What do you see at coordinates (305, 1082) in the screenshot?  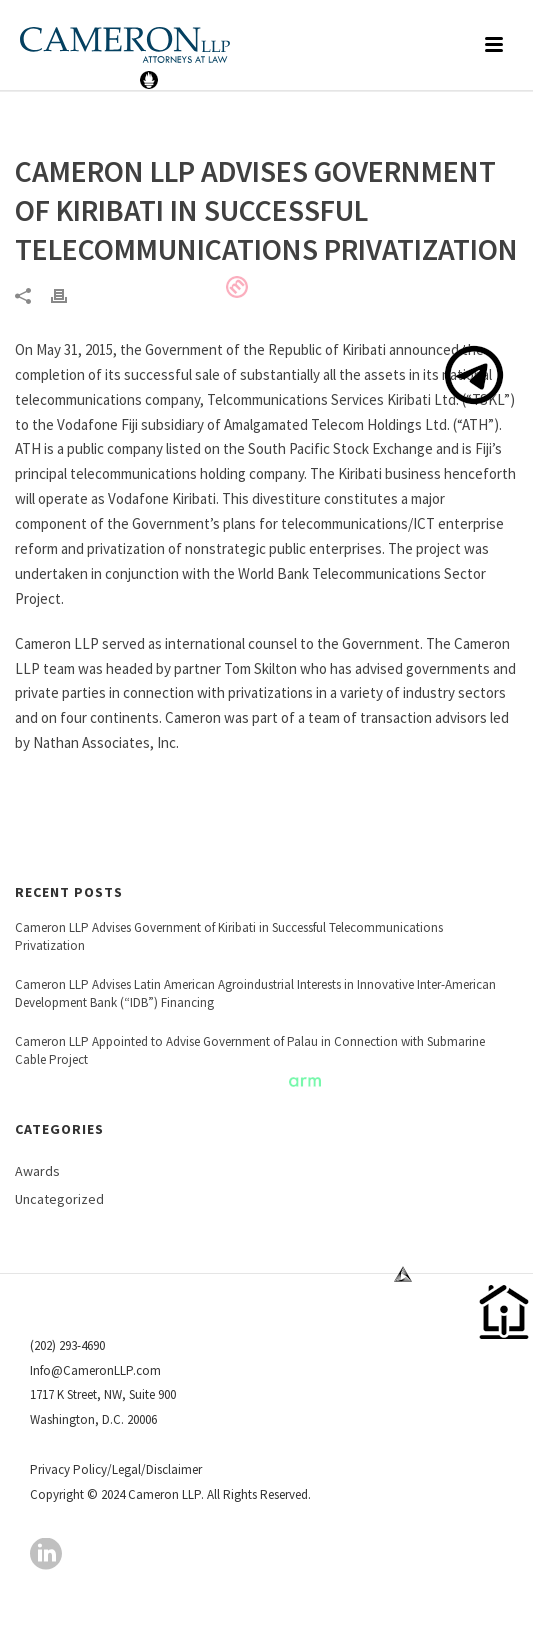 I see `Arm company logo` at bounding box center [305, 1082].